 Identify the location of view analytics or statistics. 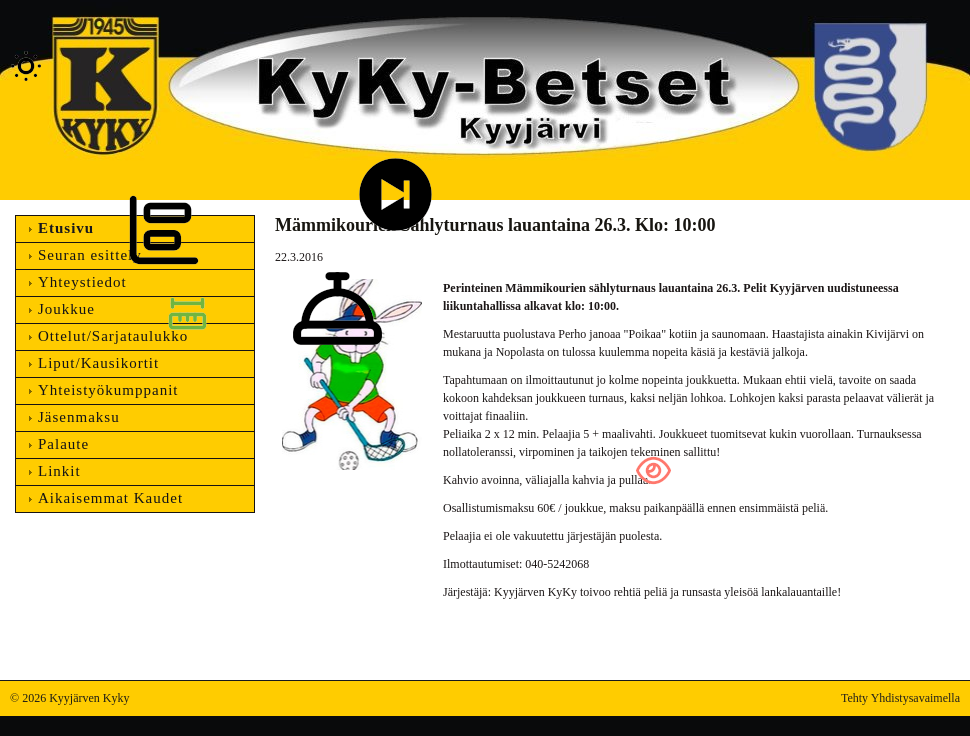
(164, 230).